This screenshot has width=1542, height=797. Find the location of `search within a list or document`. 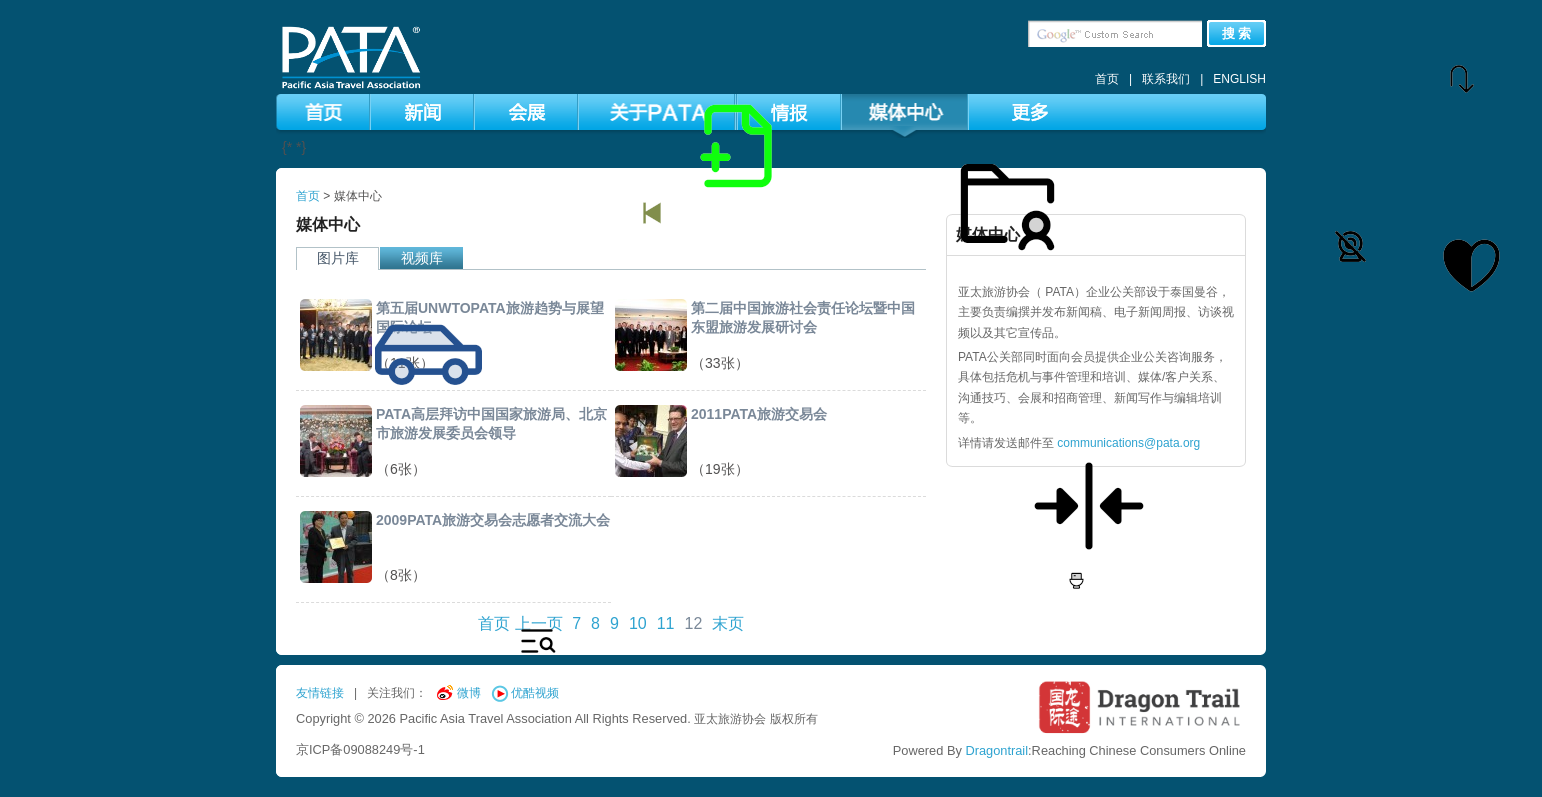

search within a list or document is located at coordinates (537, 641).